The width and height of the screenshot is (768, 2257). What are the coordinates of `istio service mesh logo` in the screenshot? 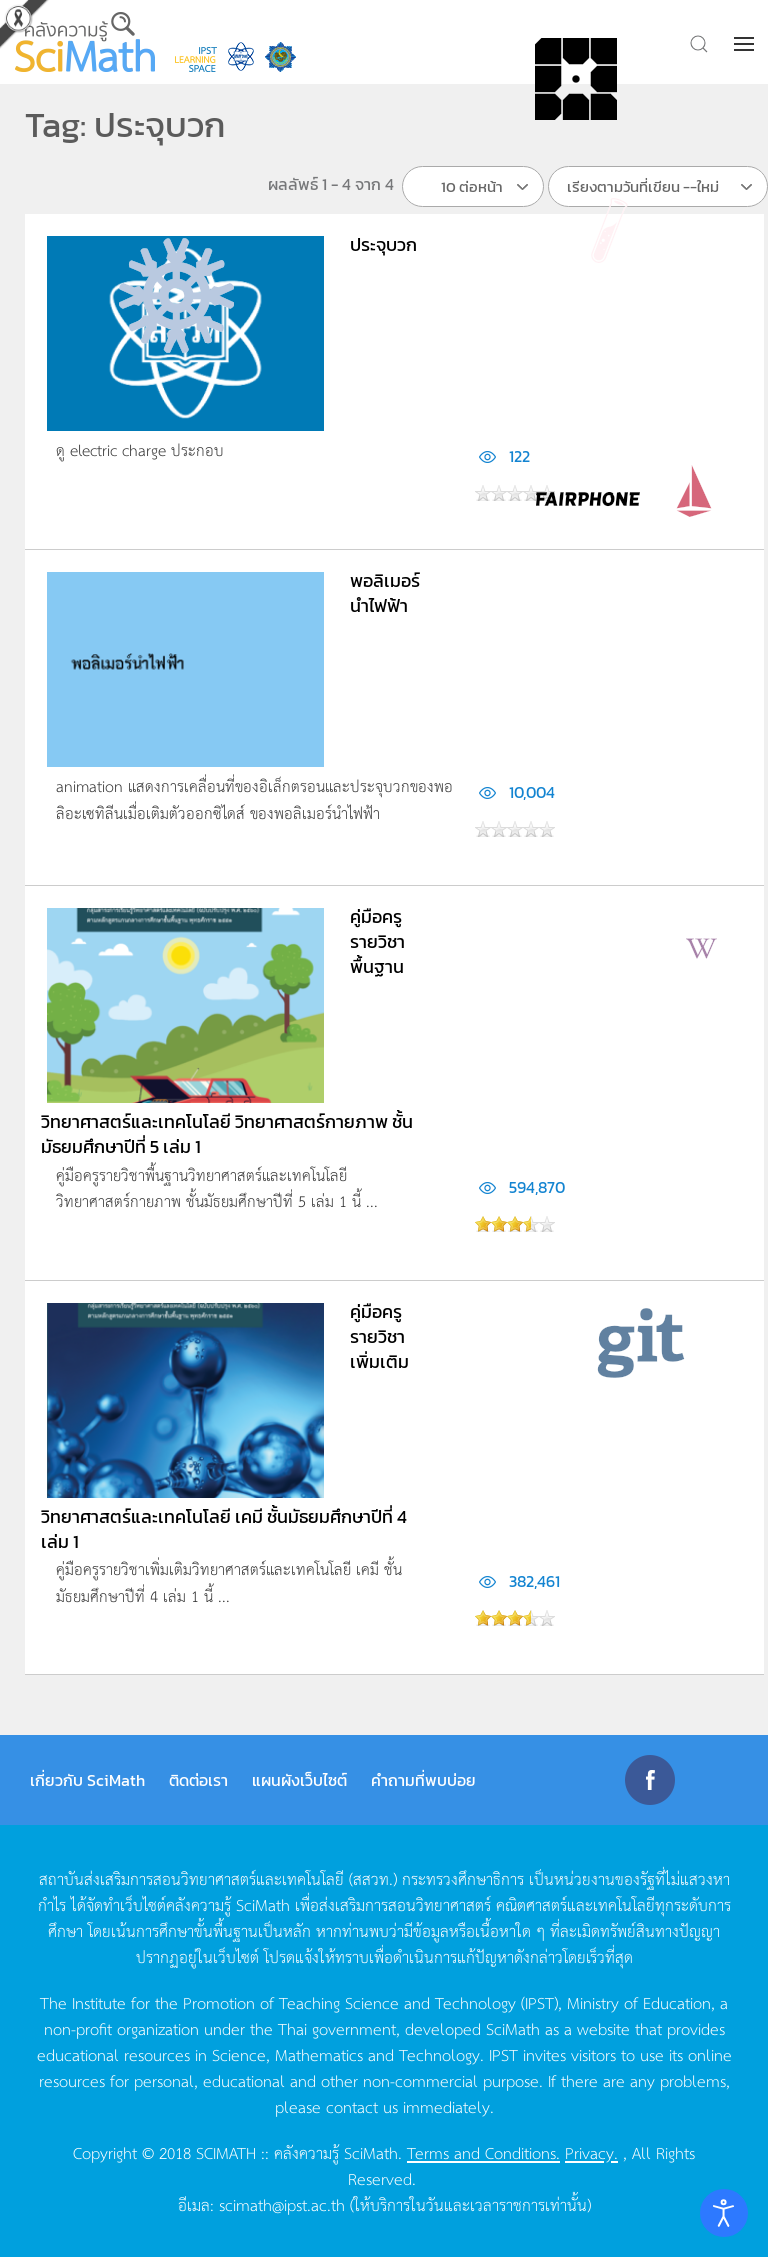 It's located at (694, 491).